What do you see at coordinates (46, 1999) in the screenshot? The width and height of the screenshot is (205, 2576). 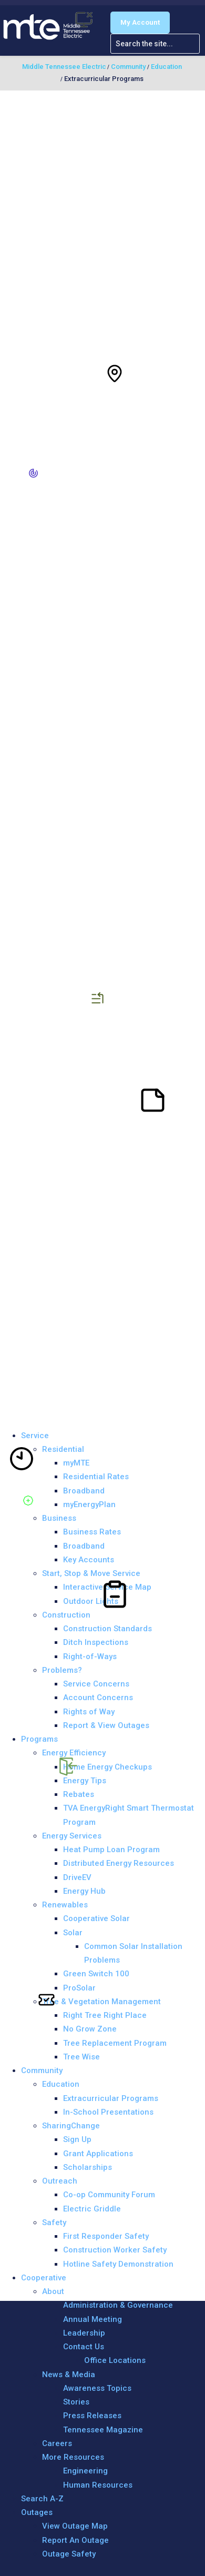 I see `confirmed ticket or booking` at bounding box center [46, 1999].